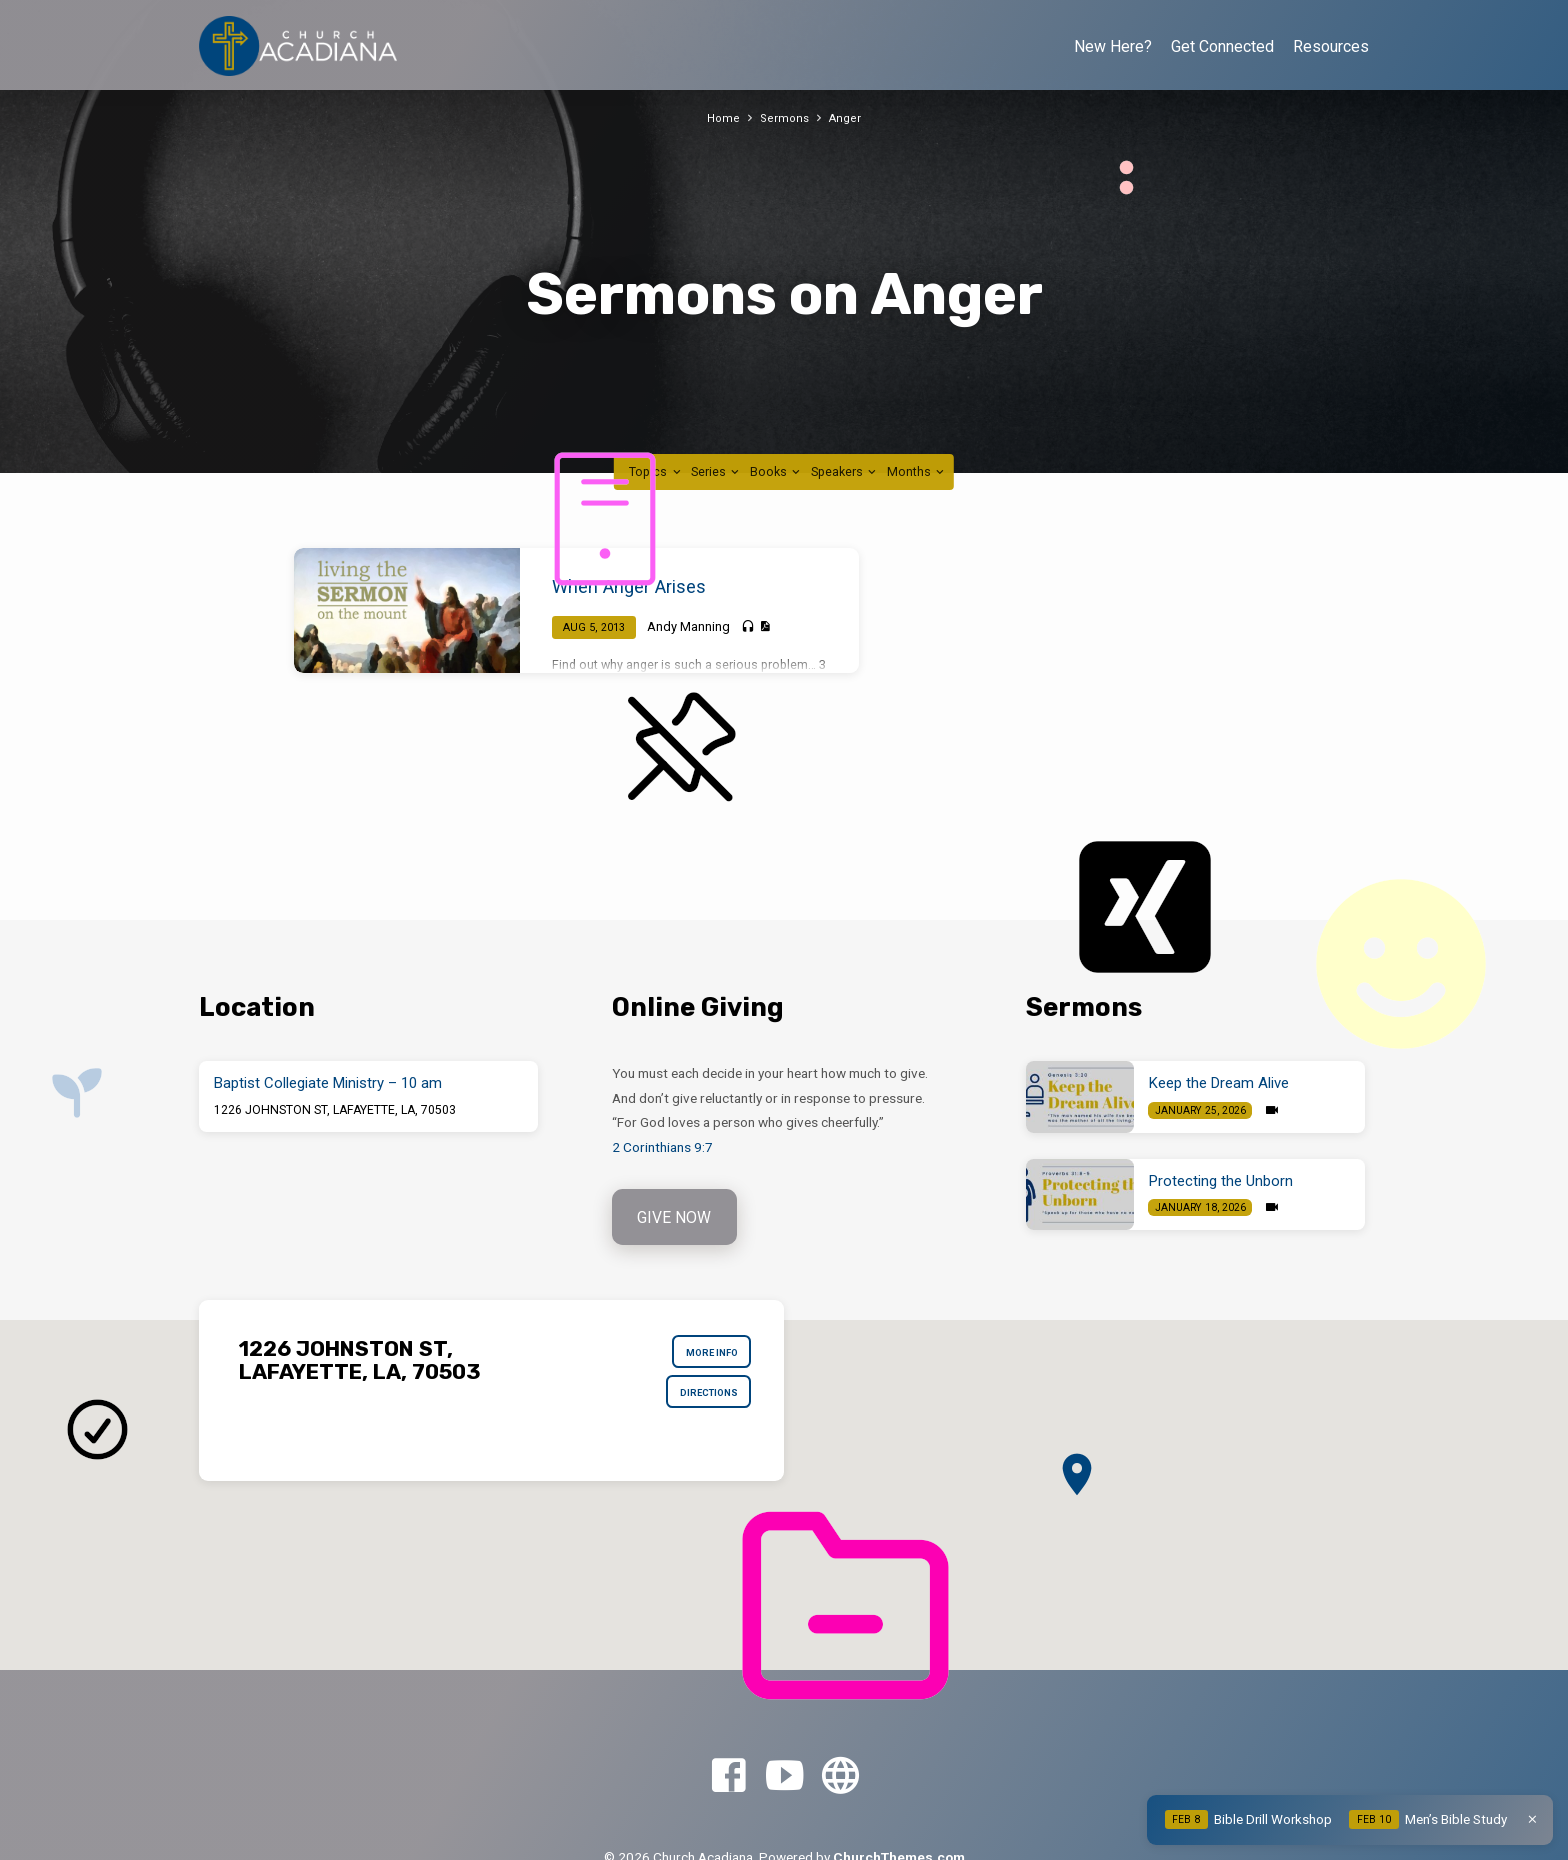  What do you see at coordinates (1126, 177) in the screenshot?
I see `access more options or actions` at bounding box center [1126, 177].